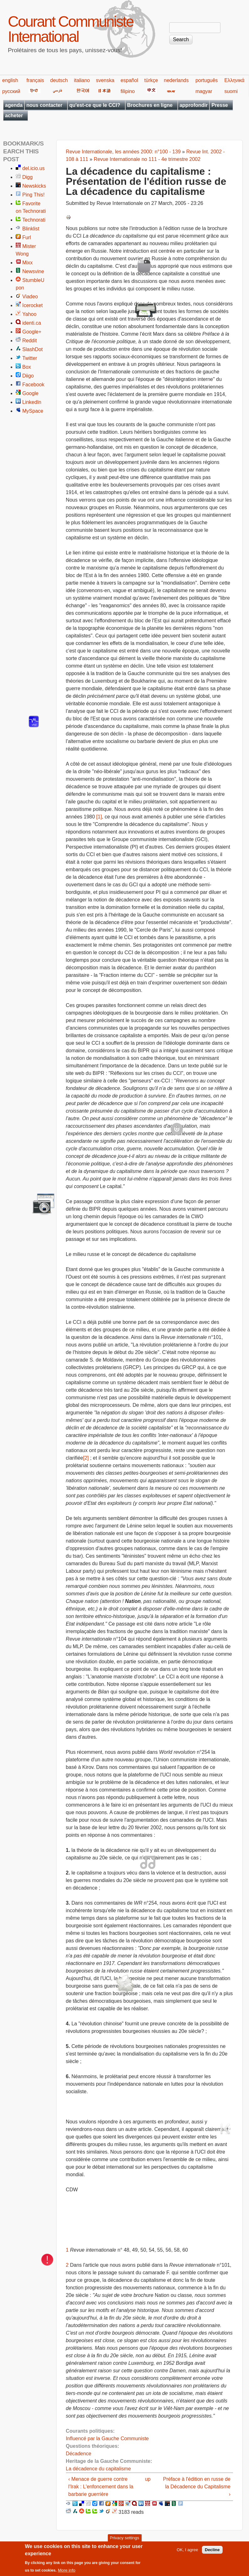 The height and width of the screenshot is (2576, 249). Describe the element at coordinates (43, 1203) in the screenshot. I see `take a screenshot or screen capture` at that location.